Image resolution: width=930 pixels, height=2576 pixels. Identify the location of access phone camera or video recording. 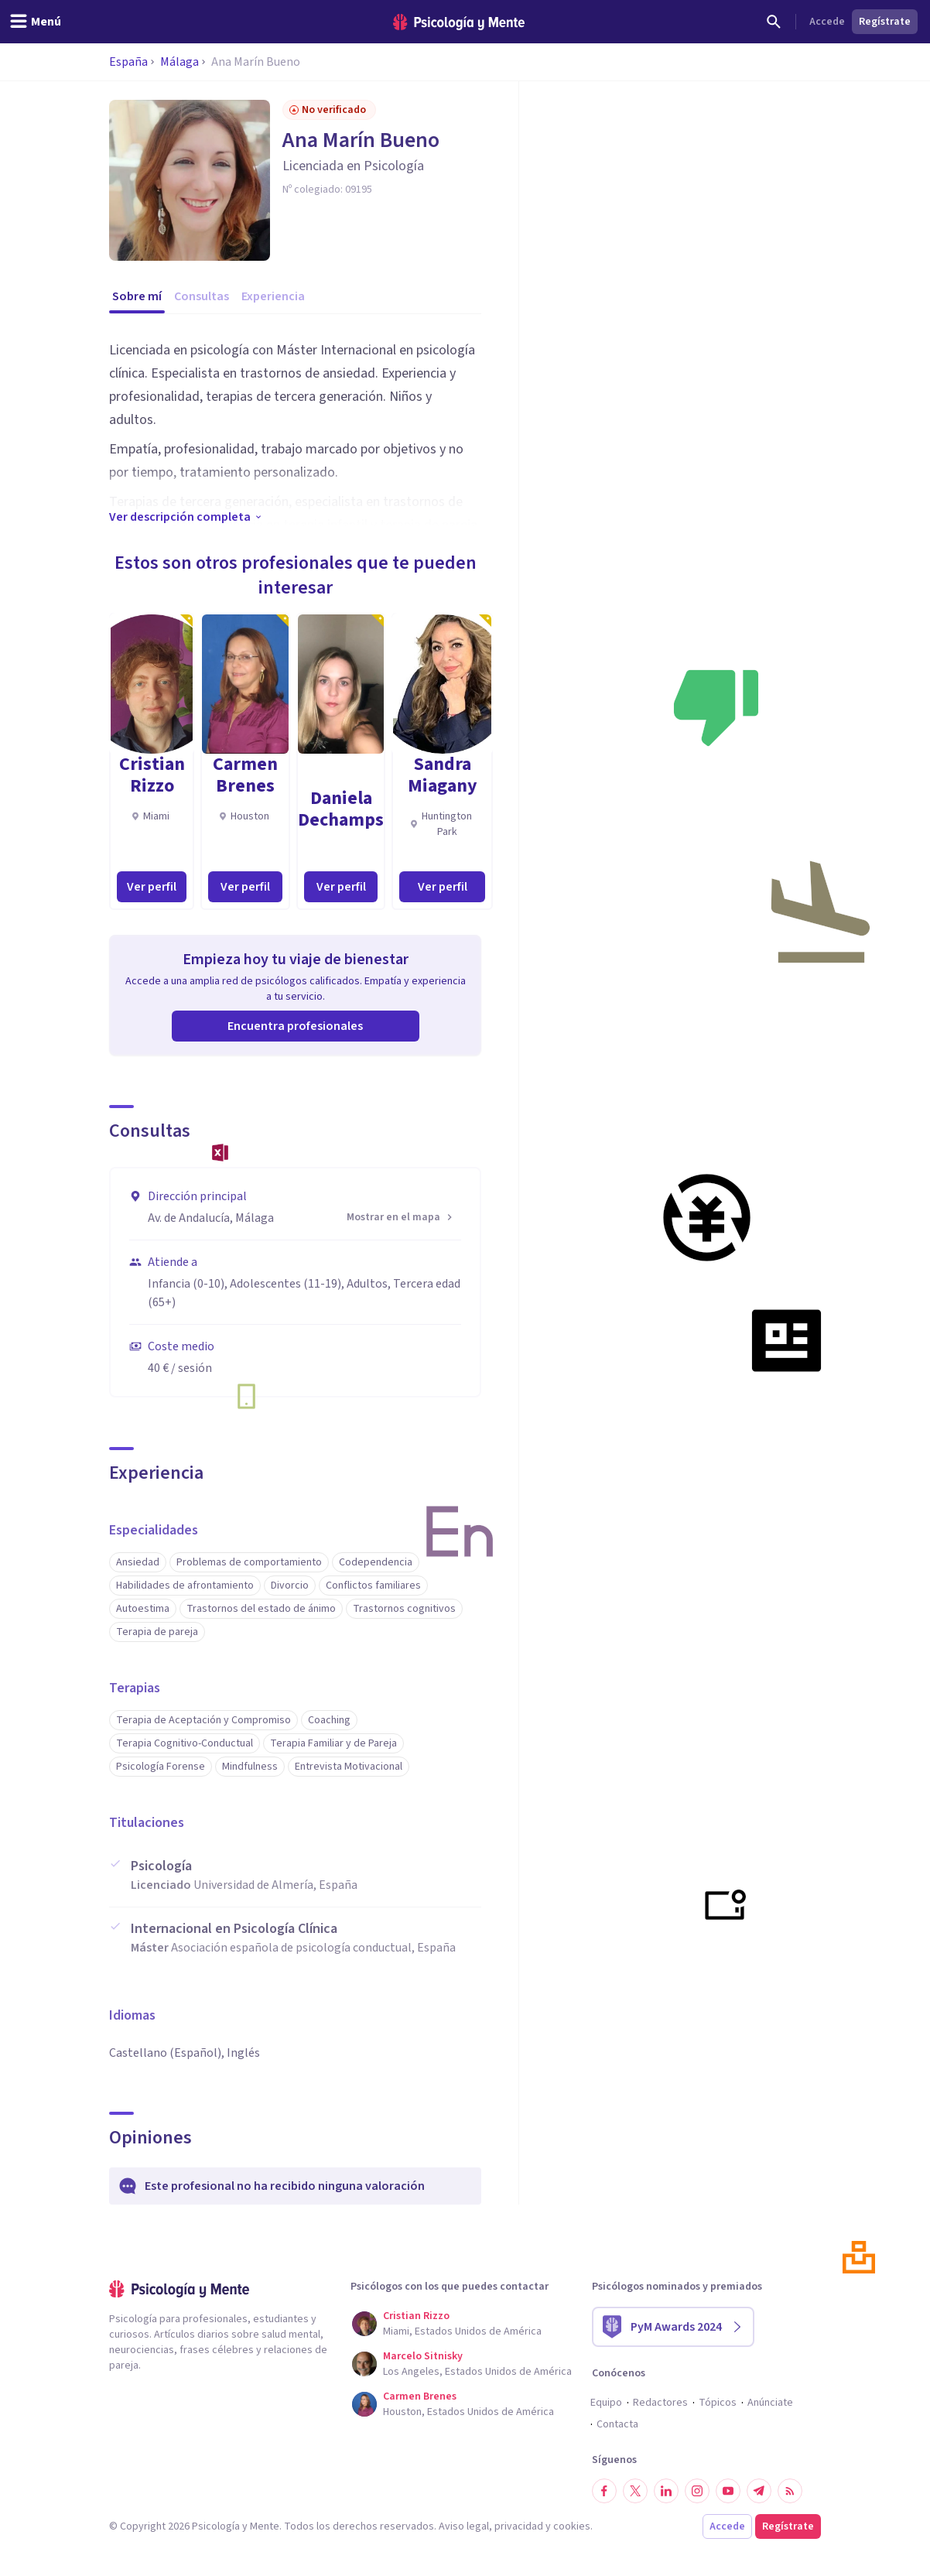
(724, 1905).